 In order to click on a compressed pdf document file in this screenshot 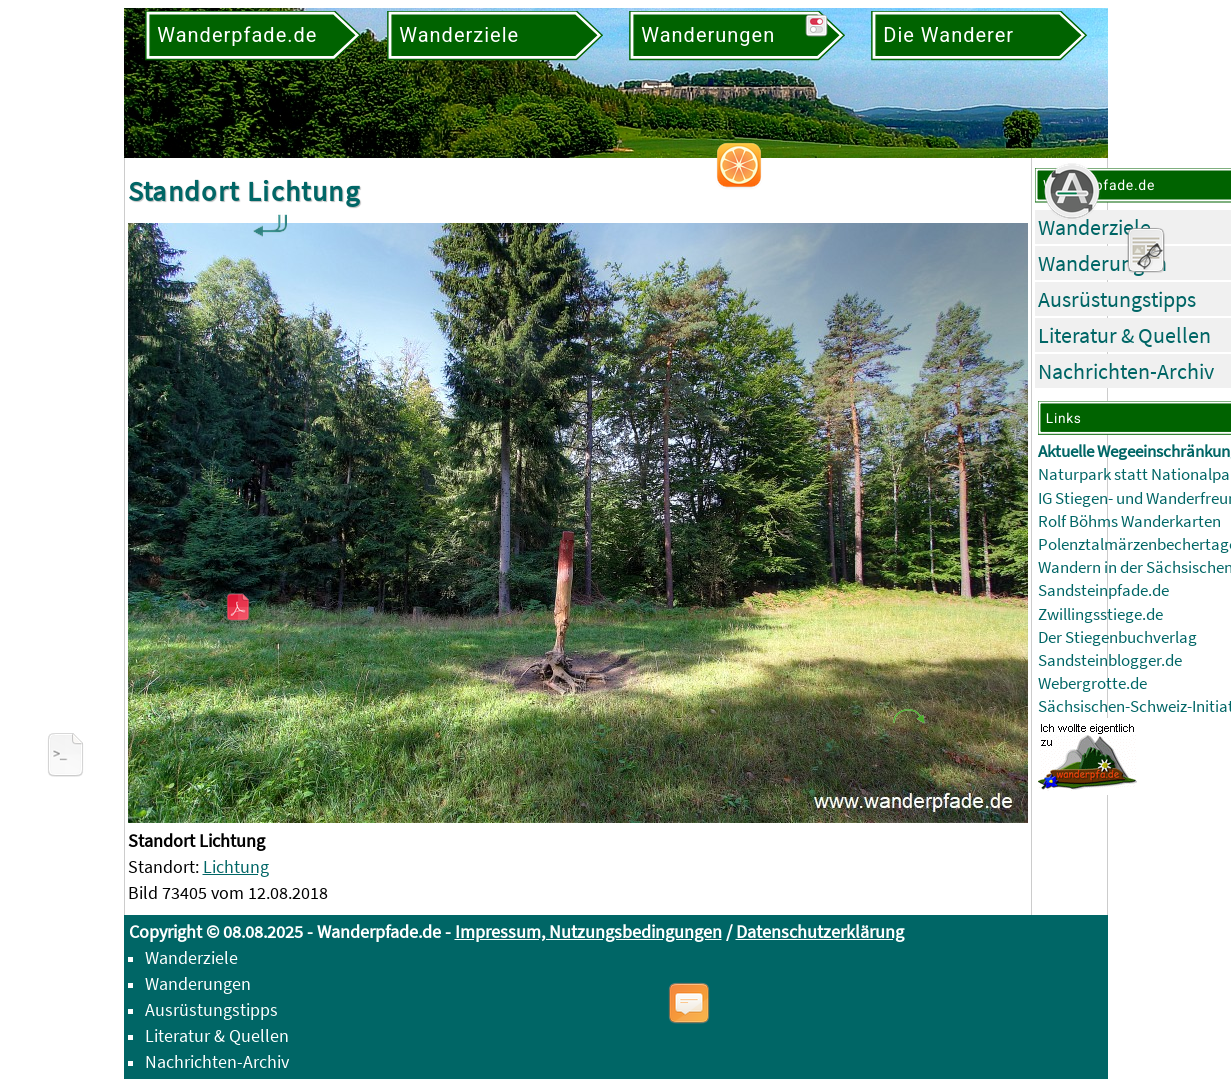, I will do `click(238, 607)`.